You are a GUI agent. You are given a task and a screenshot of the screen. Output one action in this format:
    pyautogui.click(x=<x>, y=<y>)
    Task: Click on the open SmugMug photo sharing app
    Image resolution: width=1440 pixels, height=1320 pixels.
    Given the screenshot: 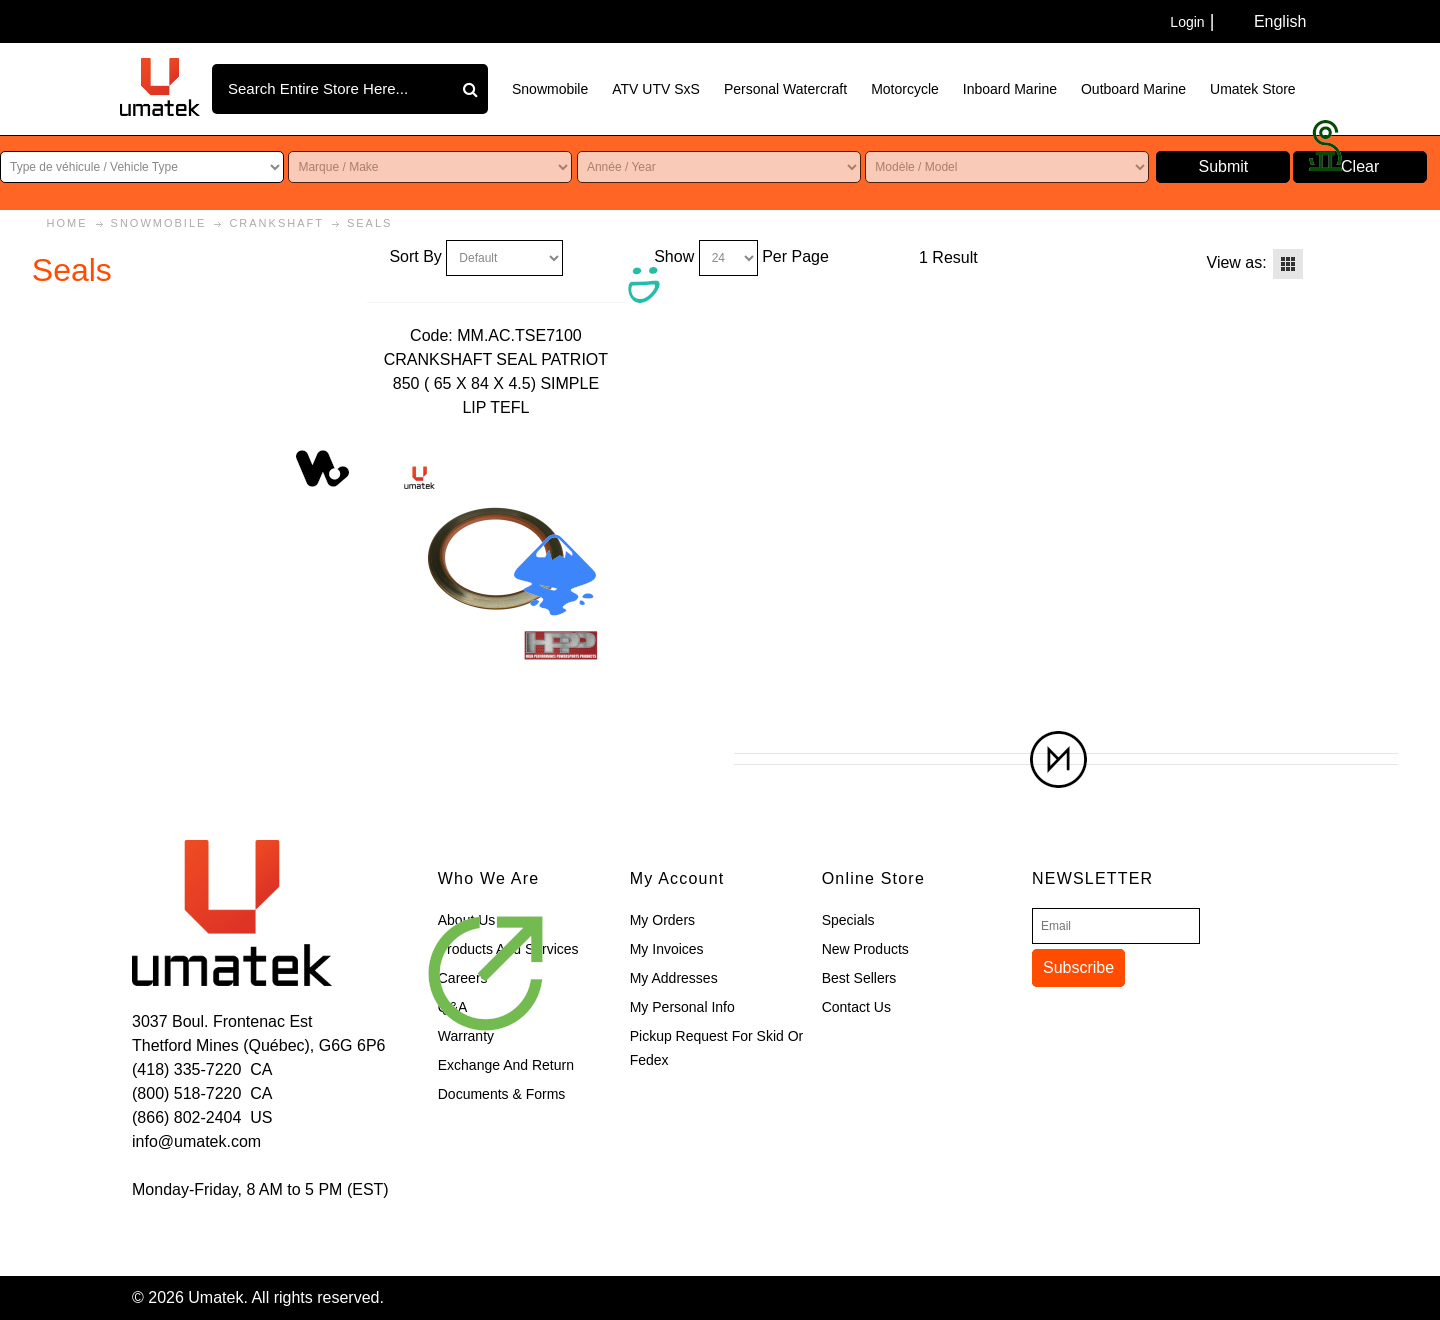 What is the action you would take?
    pyautogui.click(x=644, y=285)
    